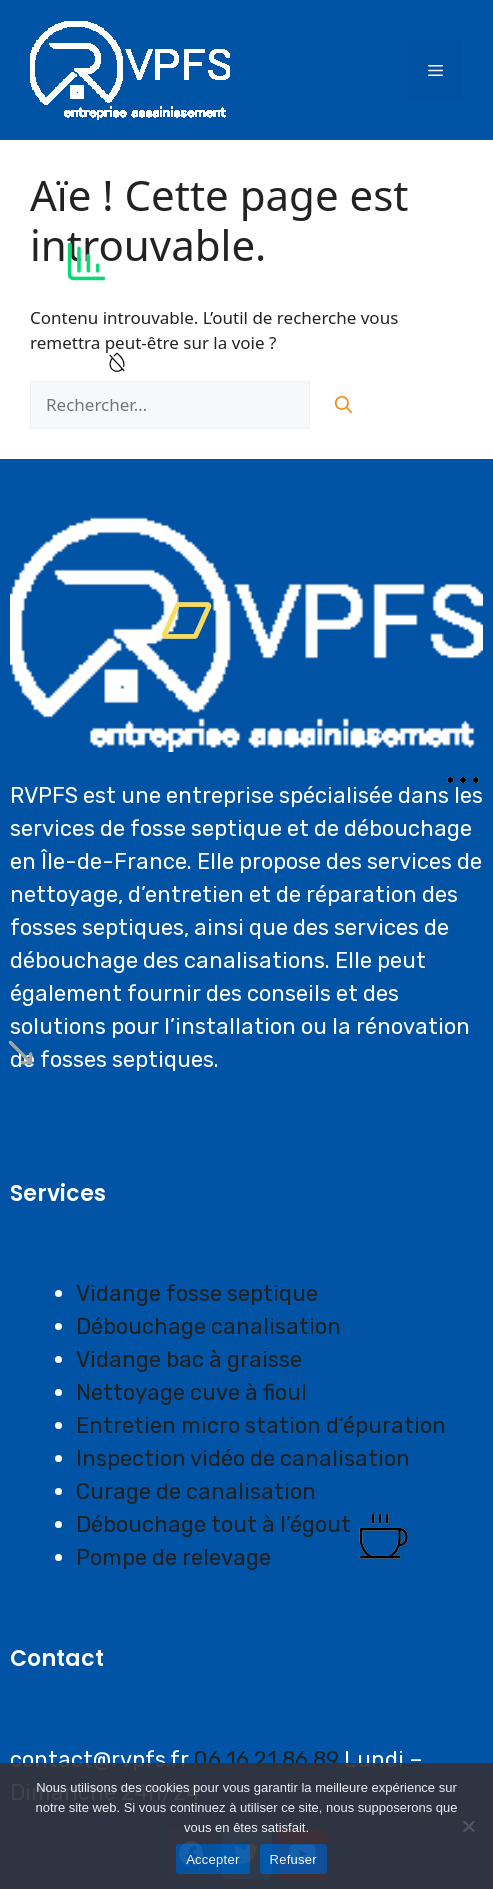 The image size is (493, 1889). Describe the element at coordinates (117, 363) in the screenshot. I see `disable water or liquid detection` at that location.